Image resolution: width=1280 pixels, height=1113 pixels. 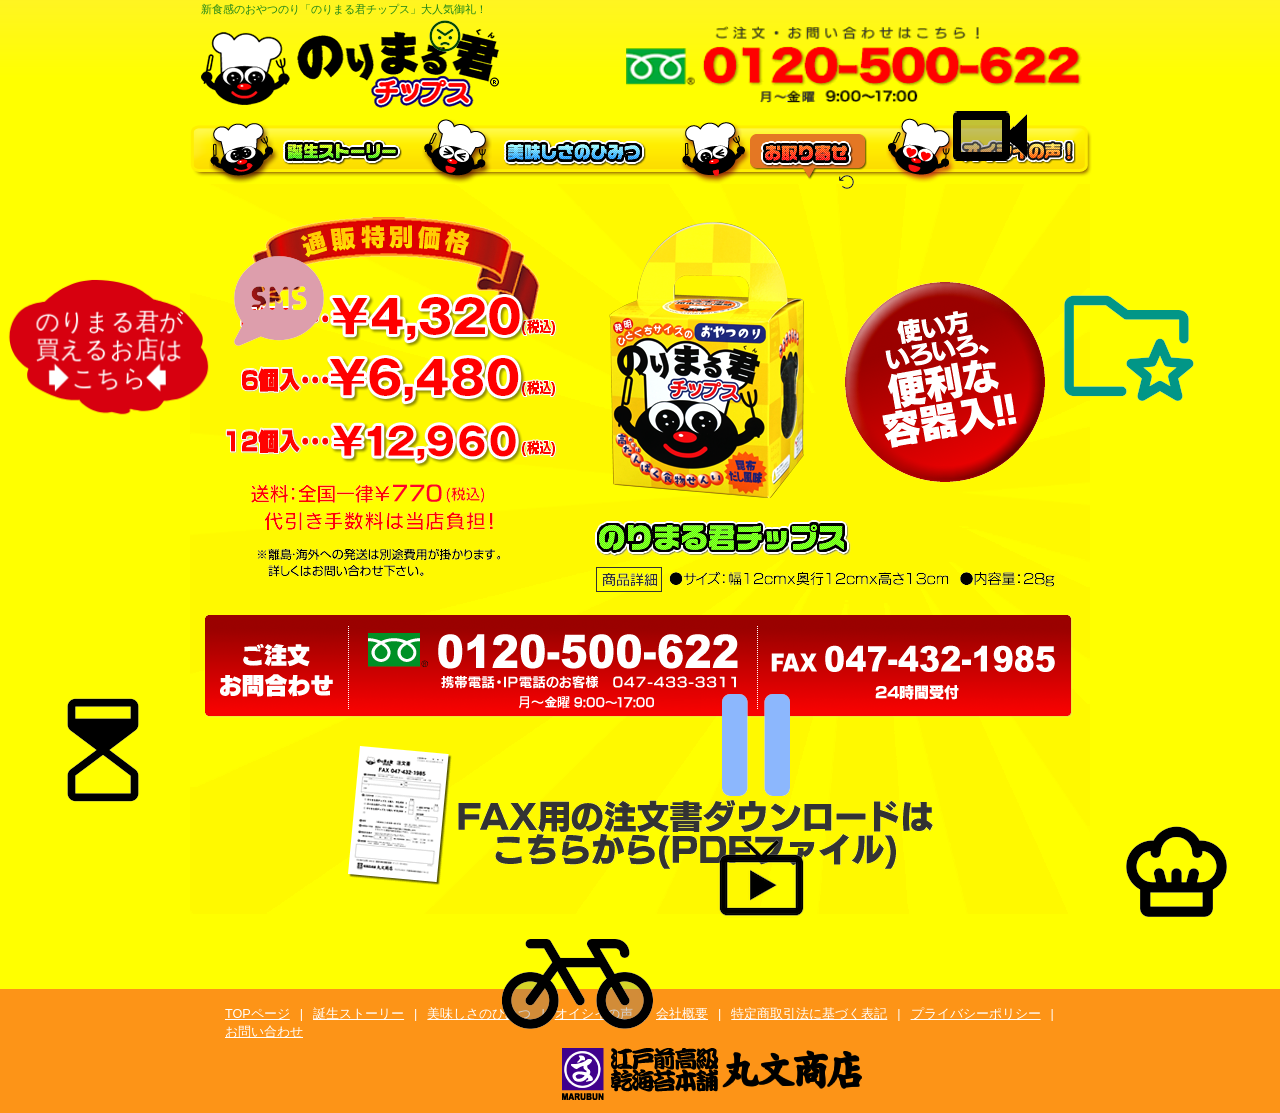 What do you see at coordinates (279, 301) in the screenshot?
I see `send an SMS text message` at bounding box center [279, 301].